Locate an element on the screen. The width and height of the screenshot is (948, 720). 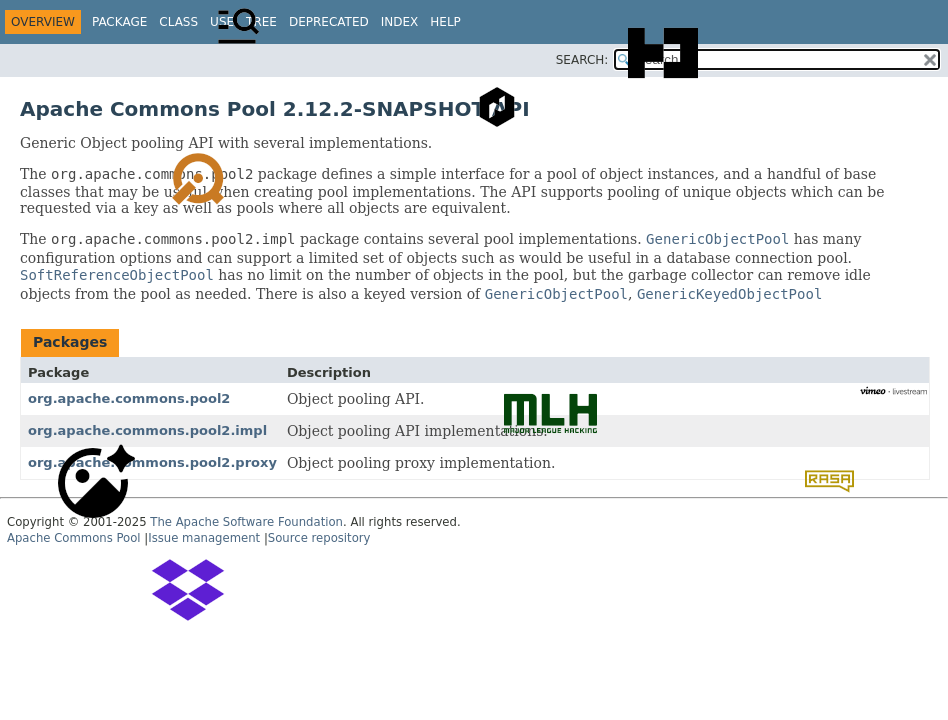
rasa company logo is located at coordinates (829, 481).